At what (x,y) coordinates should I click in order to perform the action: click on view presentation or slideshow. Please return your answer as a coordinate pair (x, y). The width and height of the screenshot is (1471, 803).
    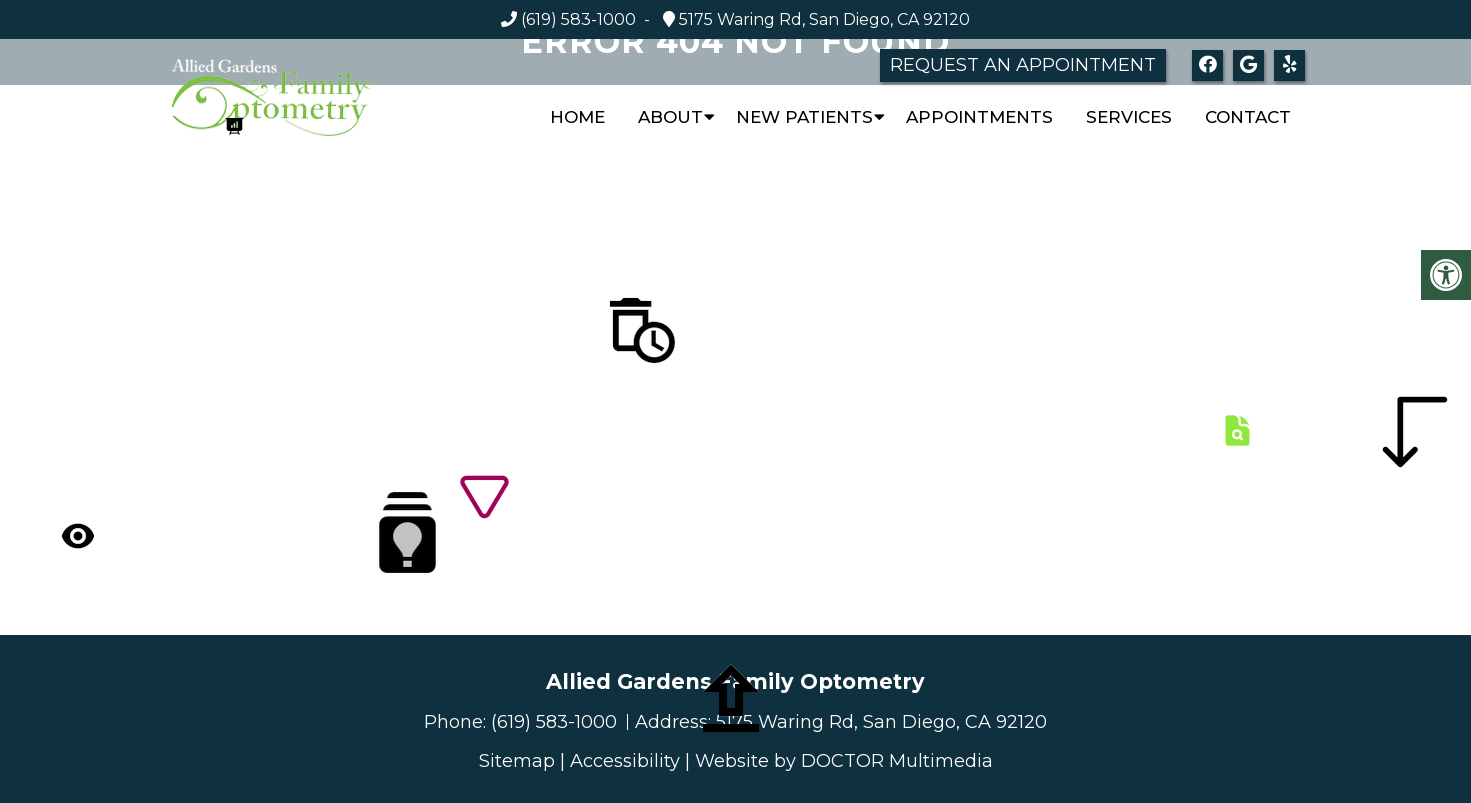
    Looking at the image, I should click on (234, 126).